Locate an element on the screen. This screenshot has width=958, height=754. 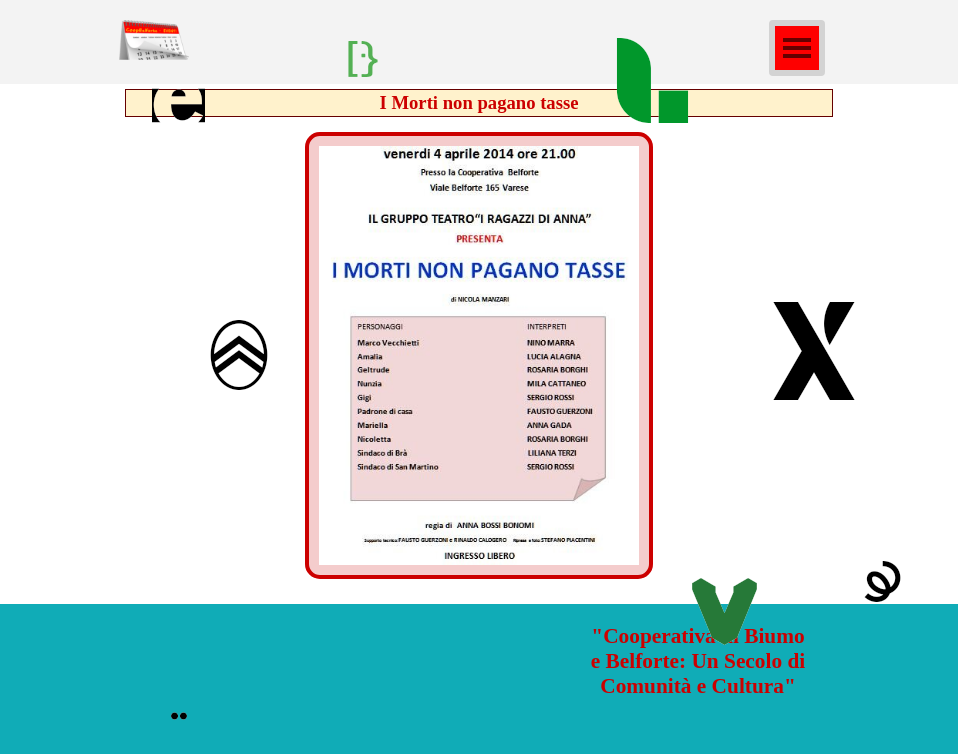
spring creators platform logo is located at coordinates (882, 581).